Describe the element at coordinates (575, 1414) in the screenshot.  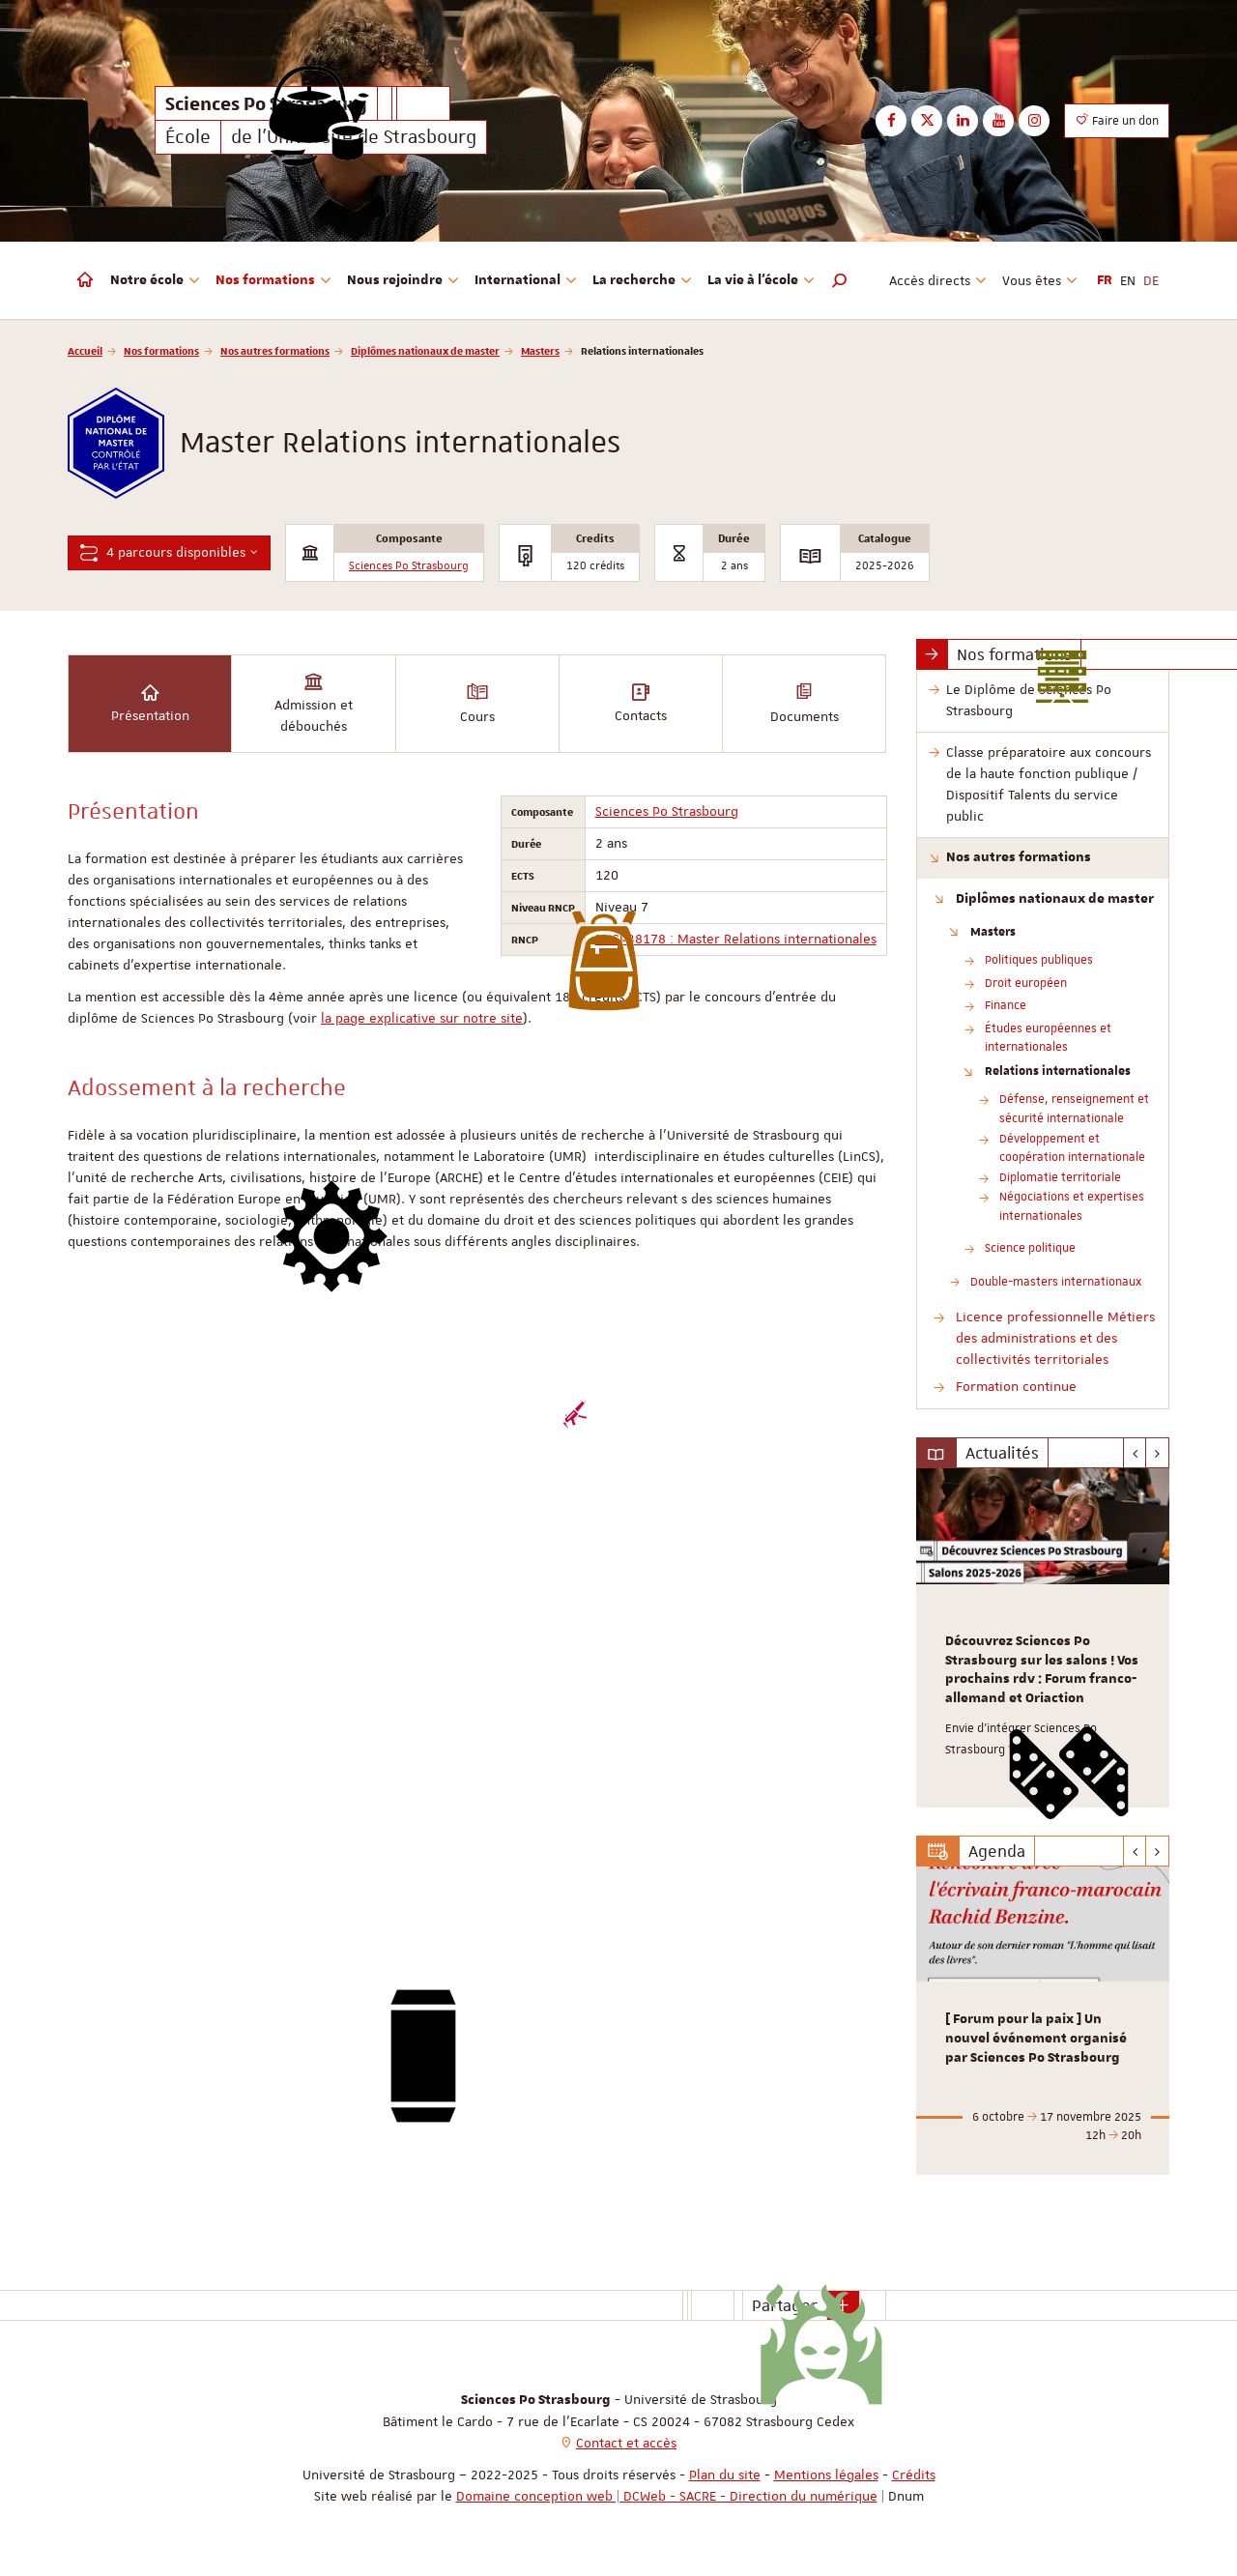
I see `select mp5 submachine gun in weapon loadout` at that location.